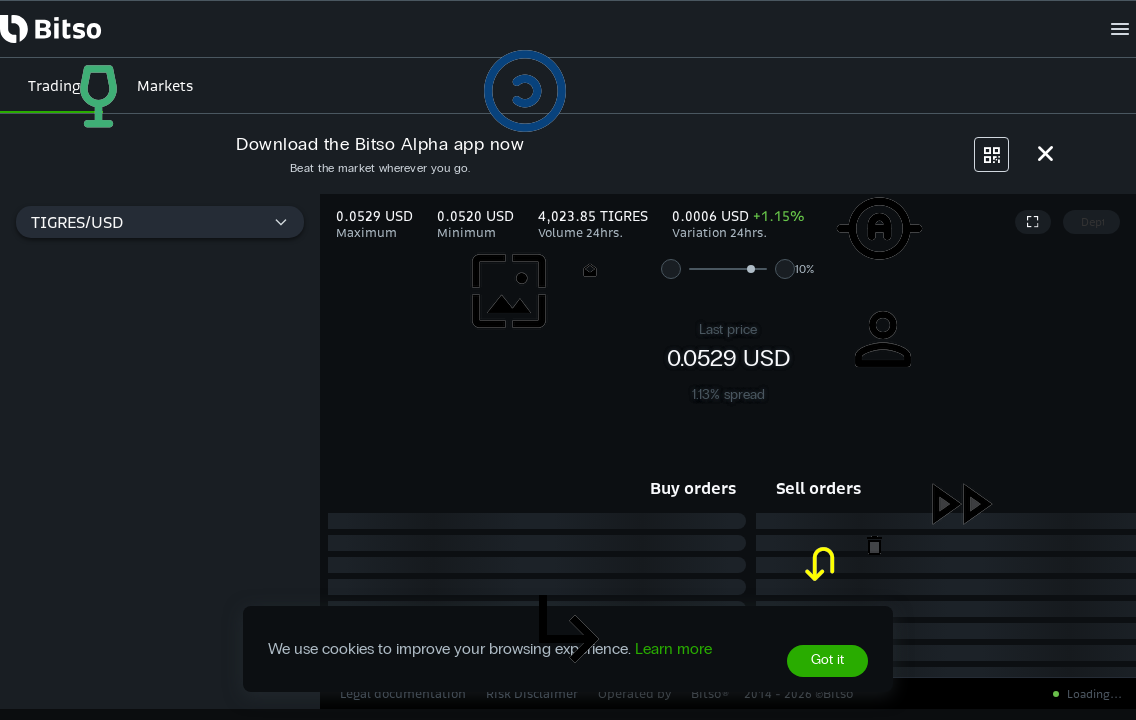 This screenshot has width=1136, height=720. What do you see at coordinates (874, 545) in the screenshot?
I see `delete selected item` at bounding box center [874, 545].